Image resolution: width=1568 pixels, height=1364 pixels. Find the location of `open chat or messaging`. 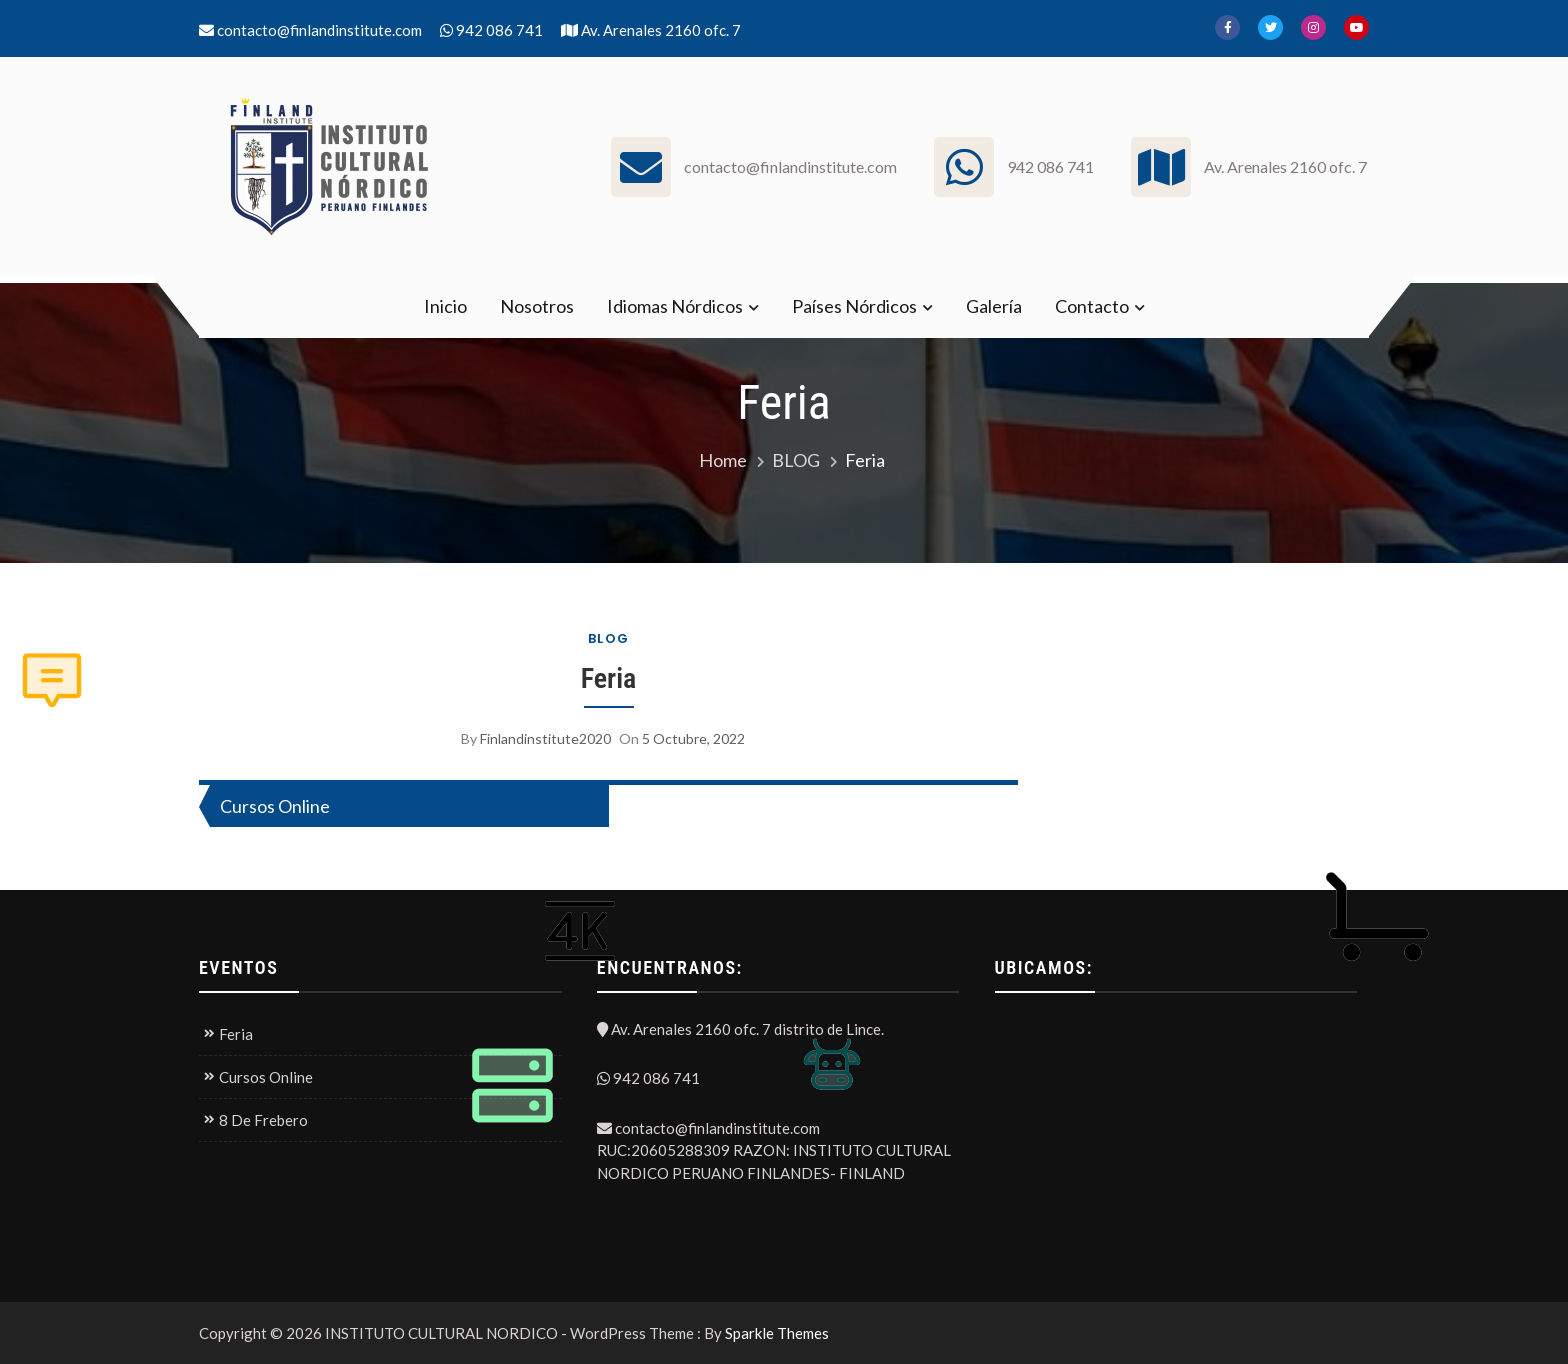

open chat or messaging is located at coordinates (52, 678).